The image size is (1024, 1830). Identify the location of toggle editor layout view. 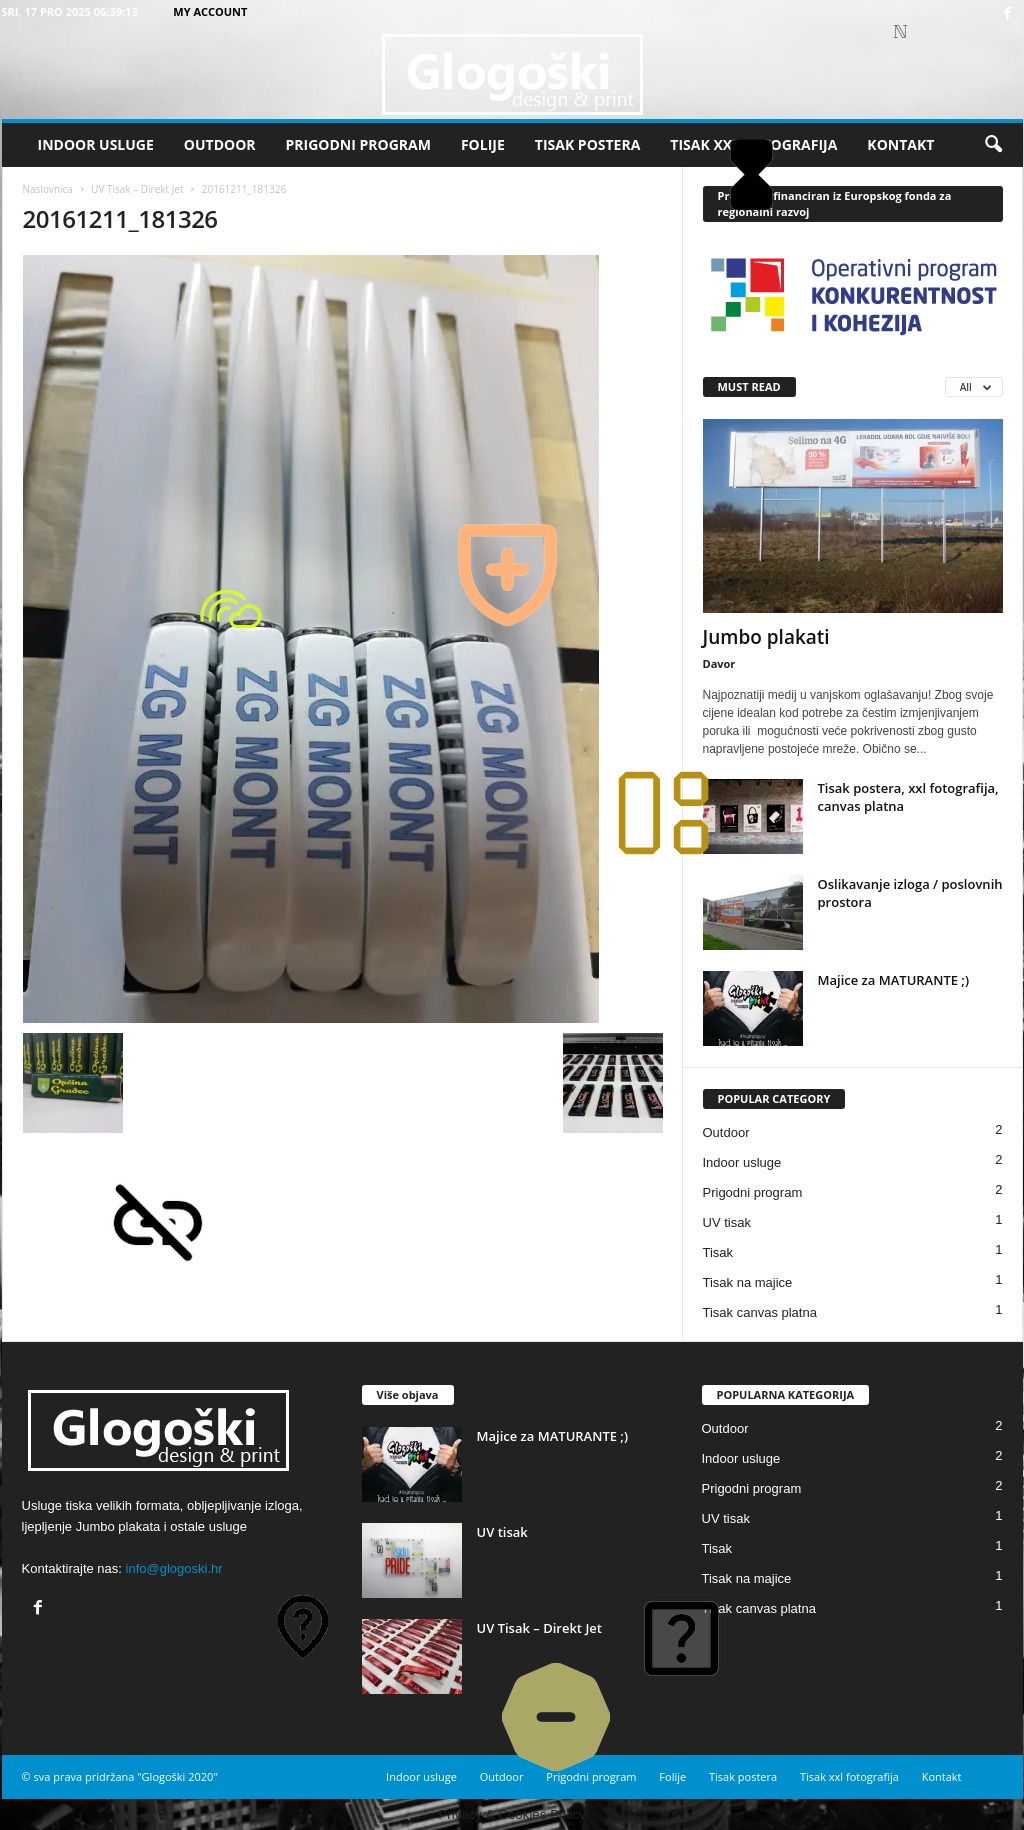
(660, 813).